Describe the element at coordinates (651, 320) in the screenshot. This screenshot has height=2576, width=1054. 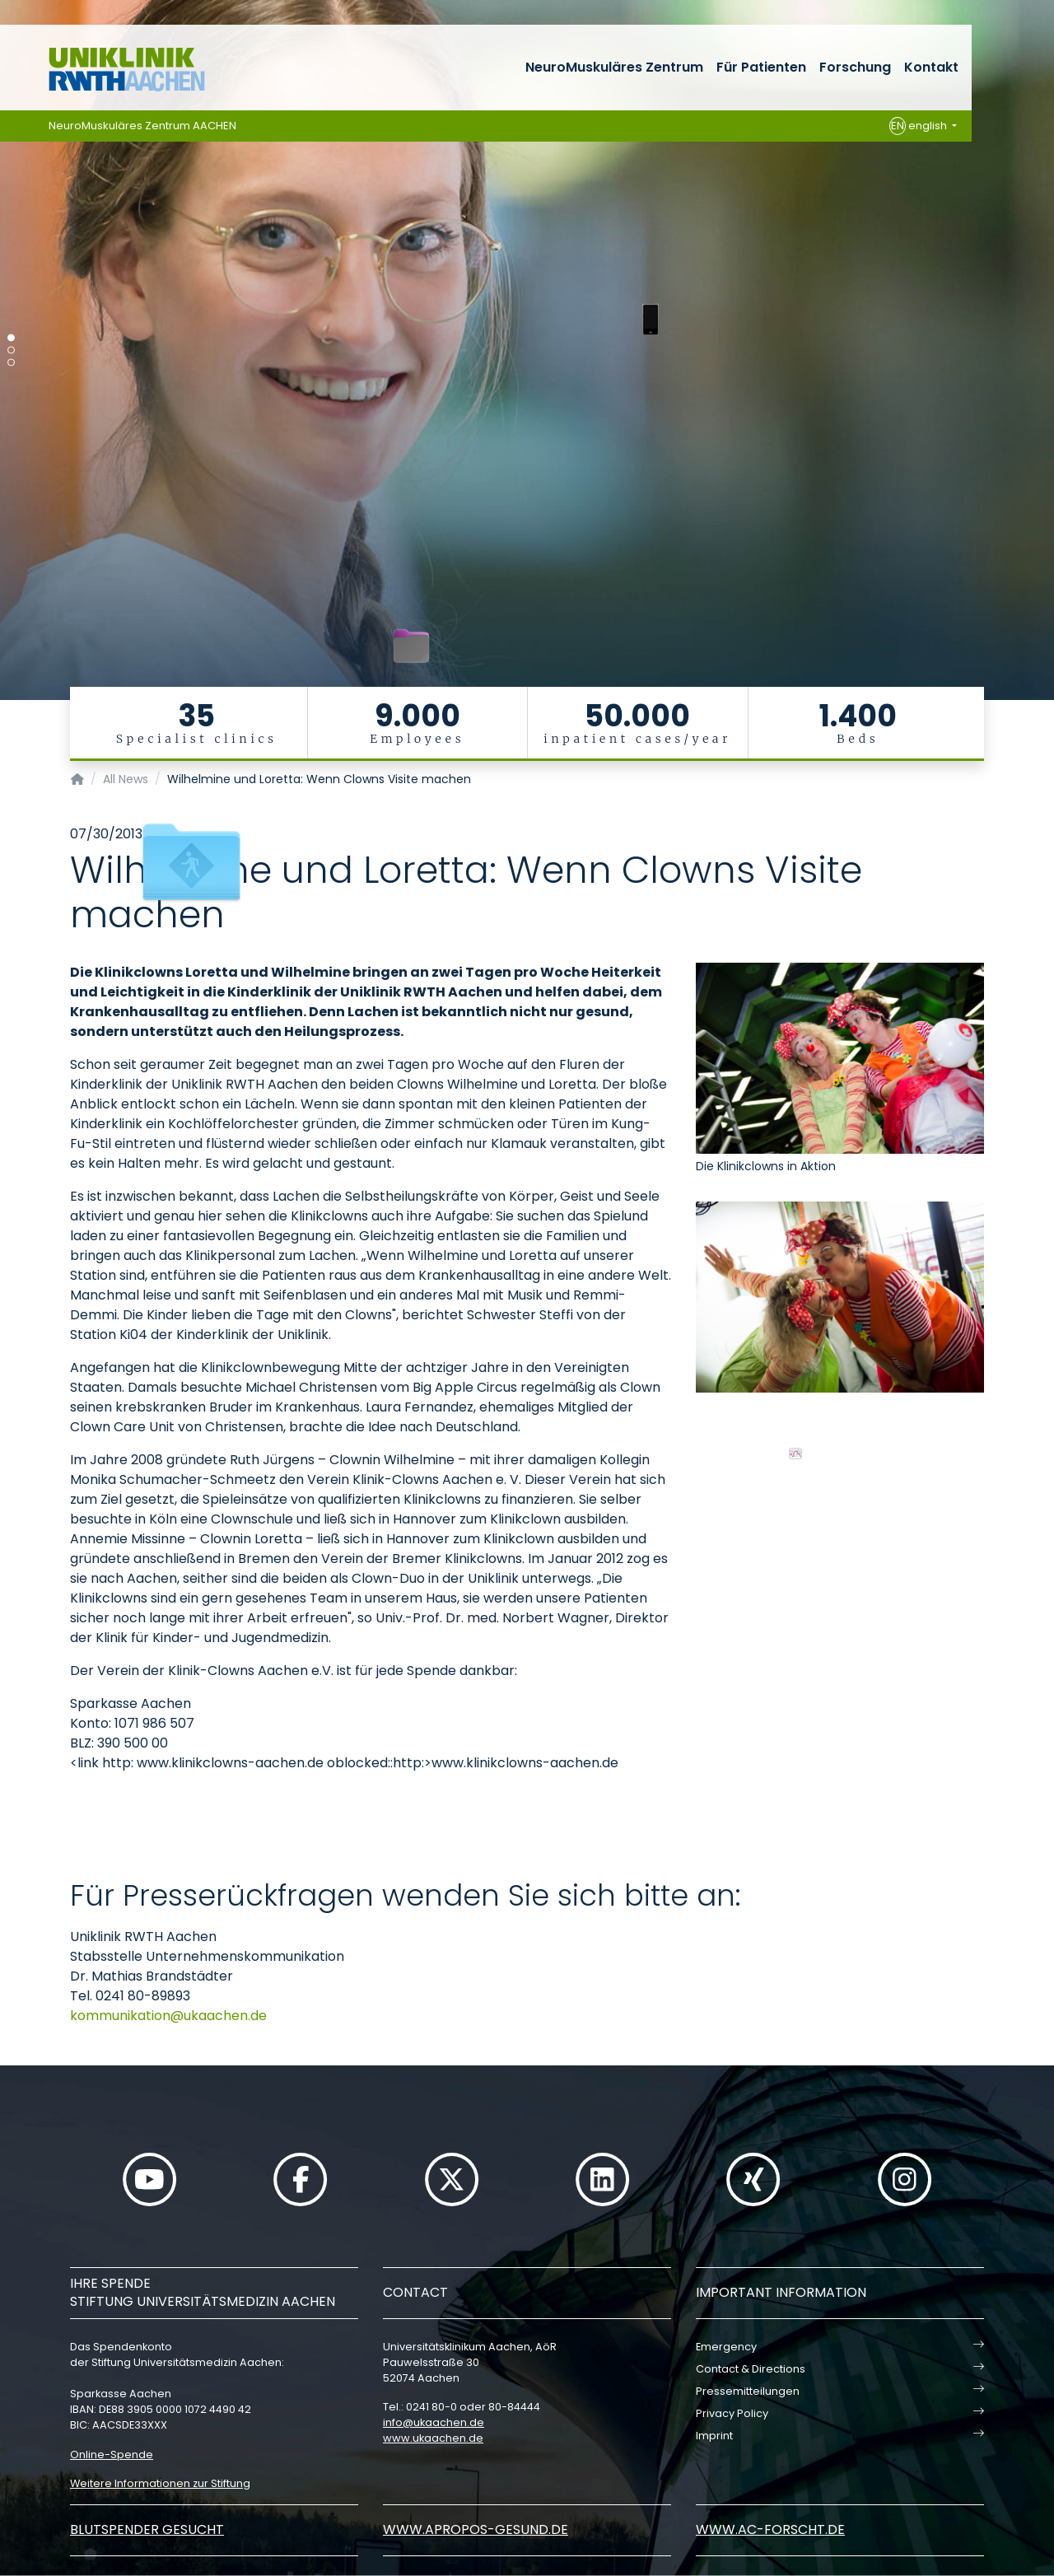
I see `iPod nano device in space gray` at that location.